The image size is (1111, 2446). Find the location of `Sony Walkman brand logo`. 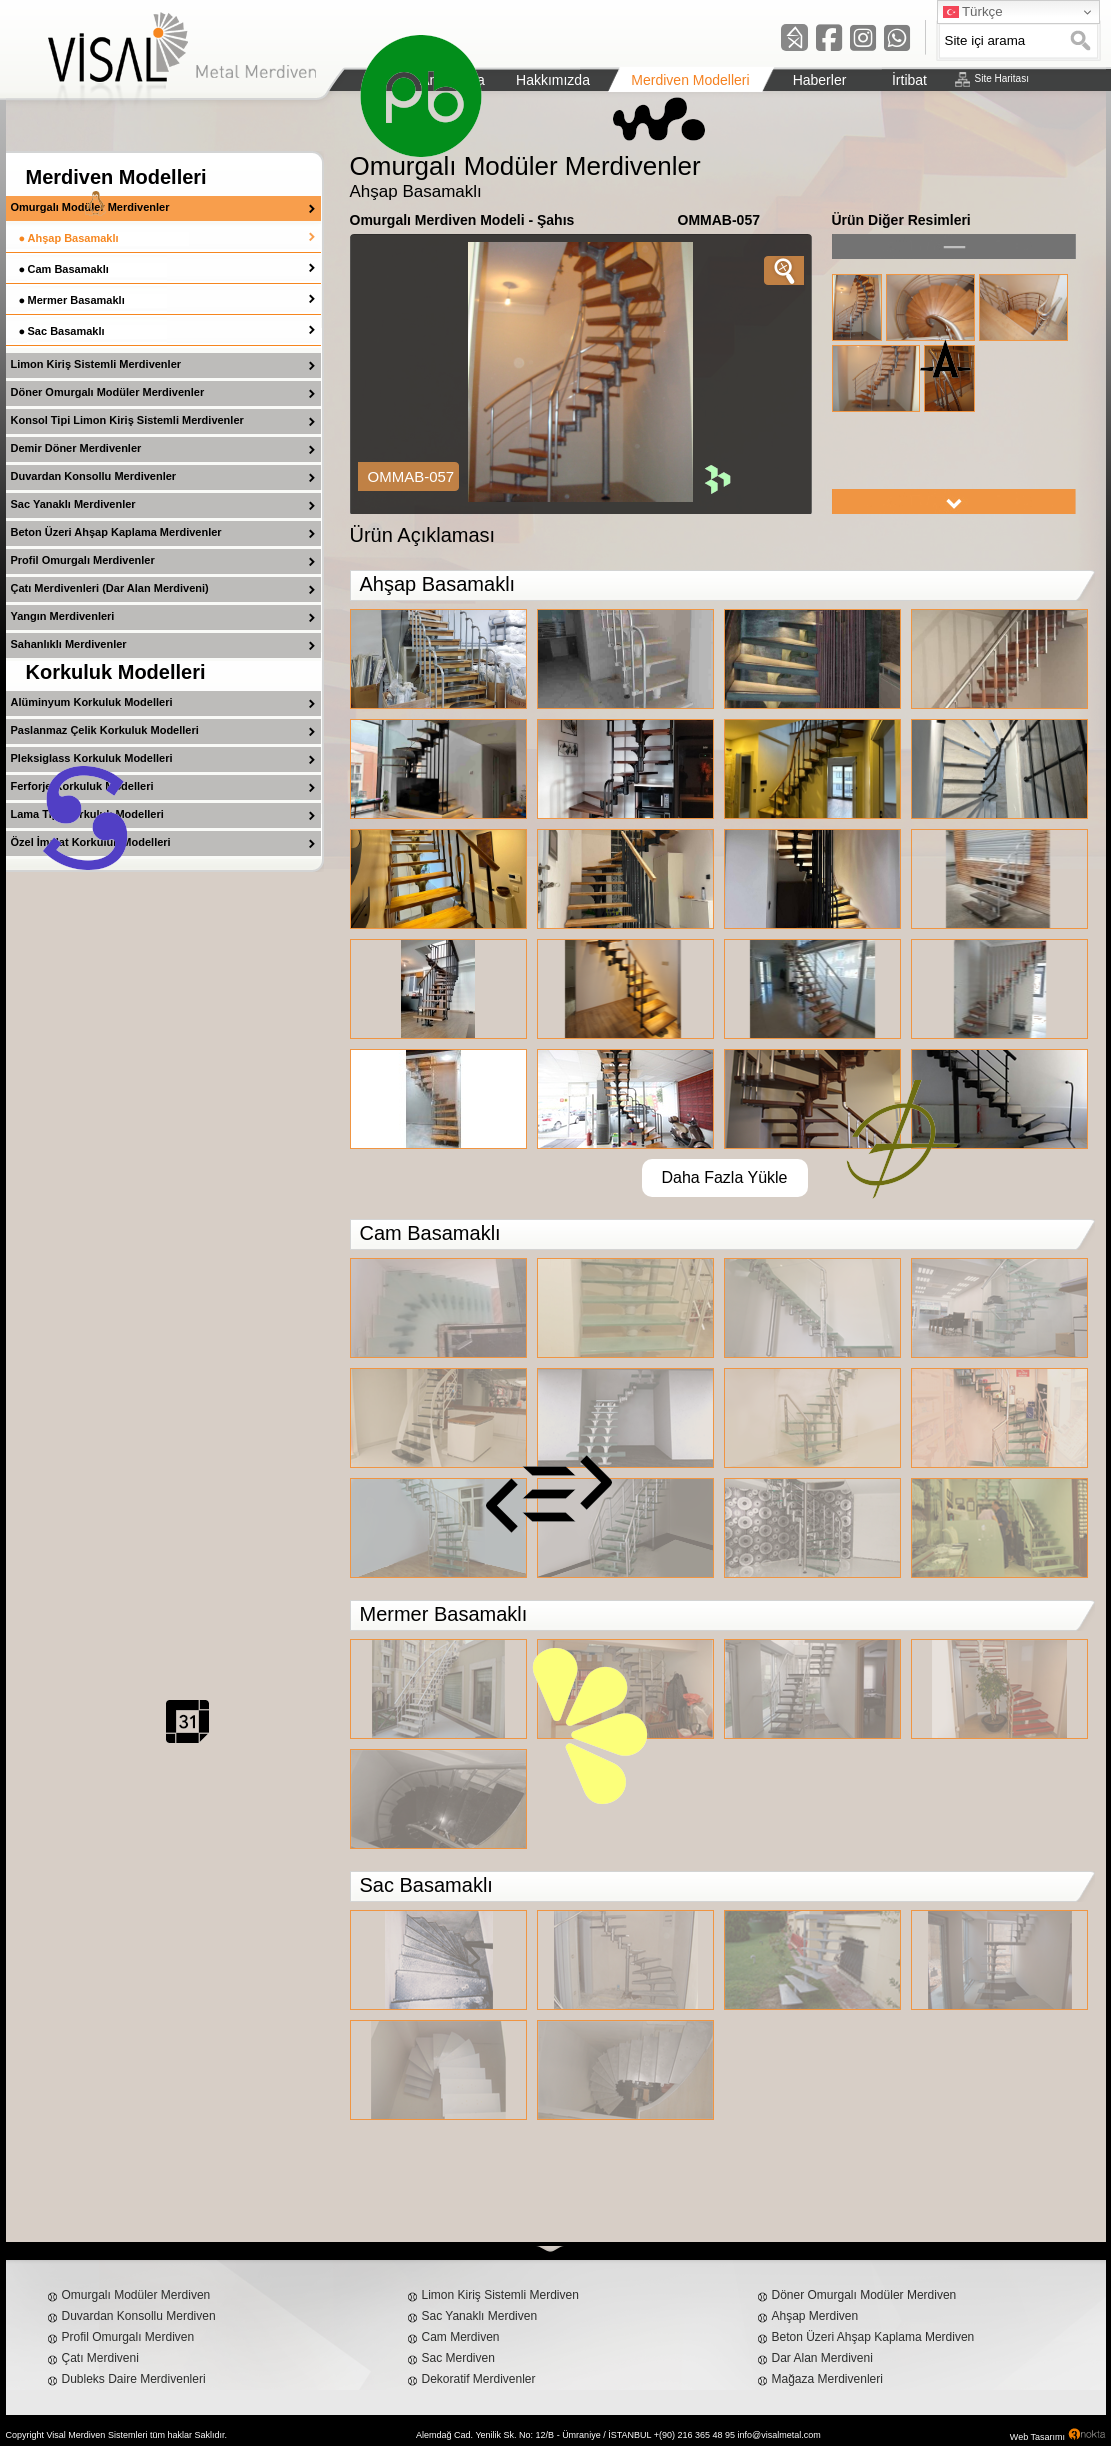

Sony Walkman brand logo is located at coordinates (659, 119).